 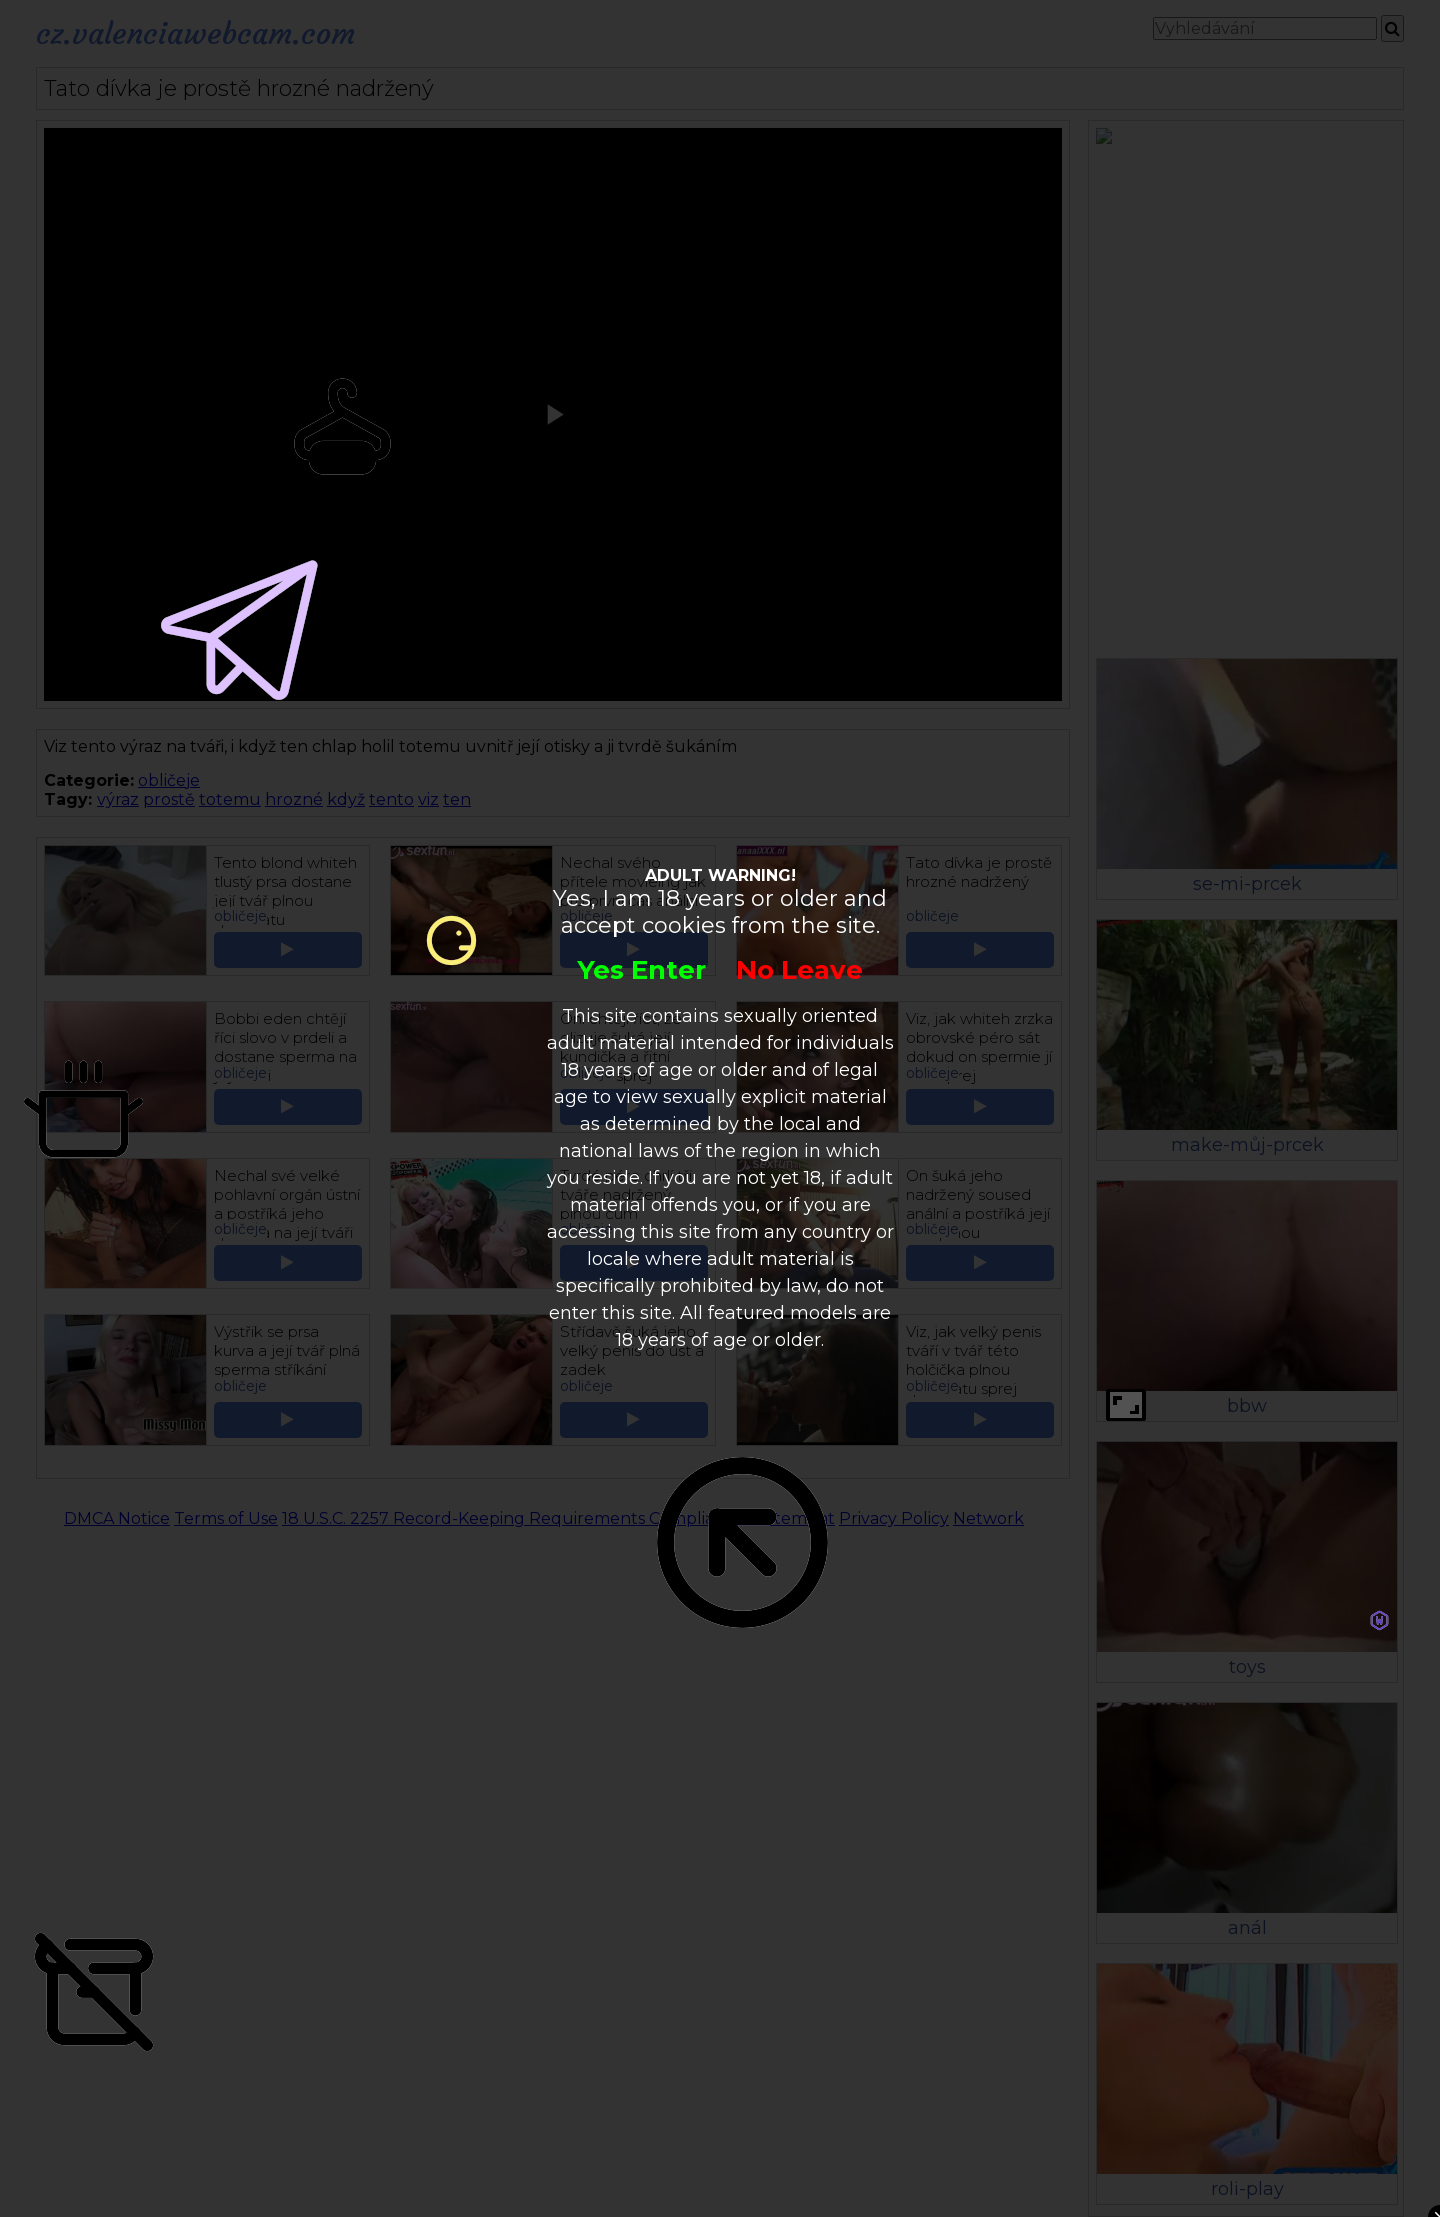 What do you see at coordinates (245, 633) in the screenshot?
I see `open Telegram messaging app` at bounding box center [245, 633].